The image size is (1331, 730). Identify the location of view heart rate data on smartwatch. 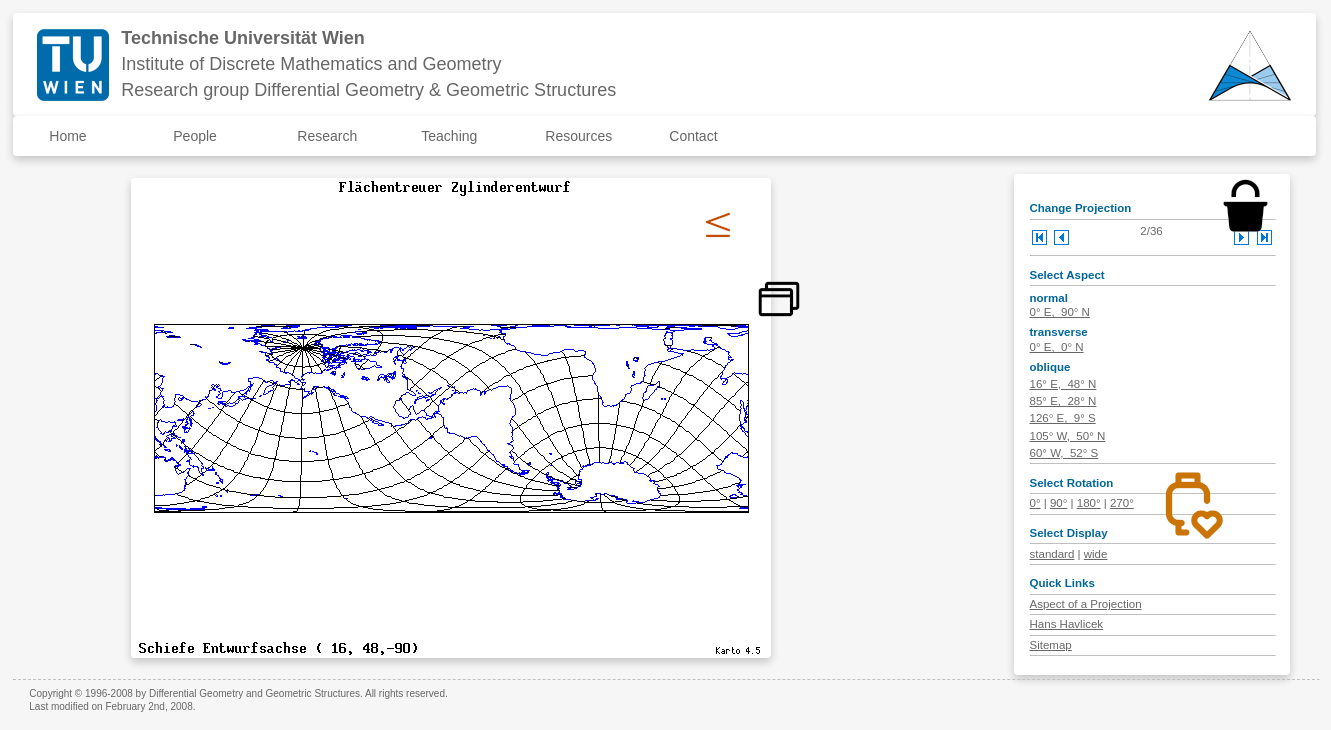
(1188, 504).